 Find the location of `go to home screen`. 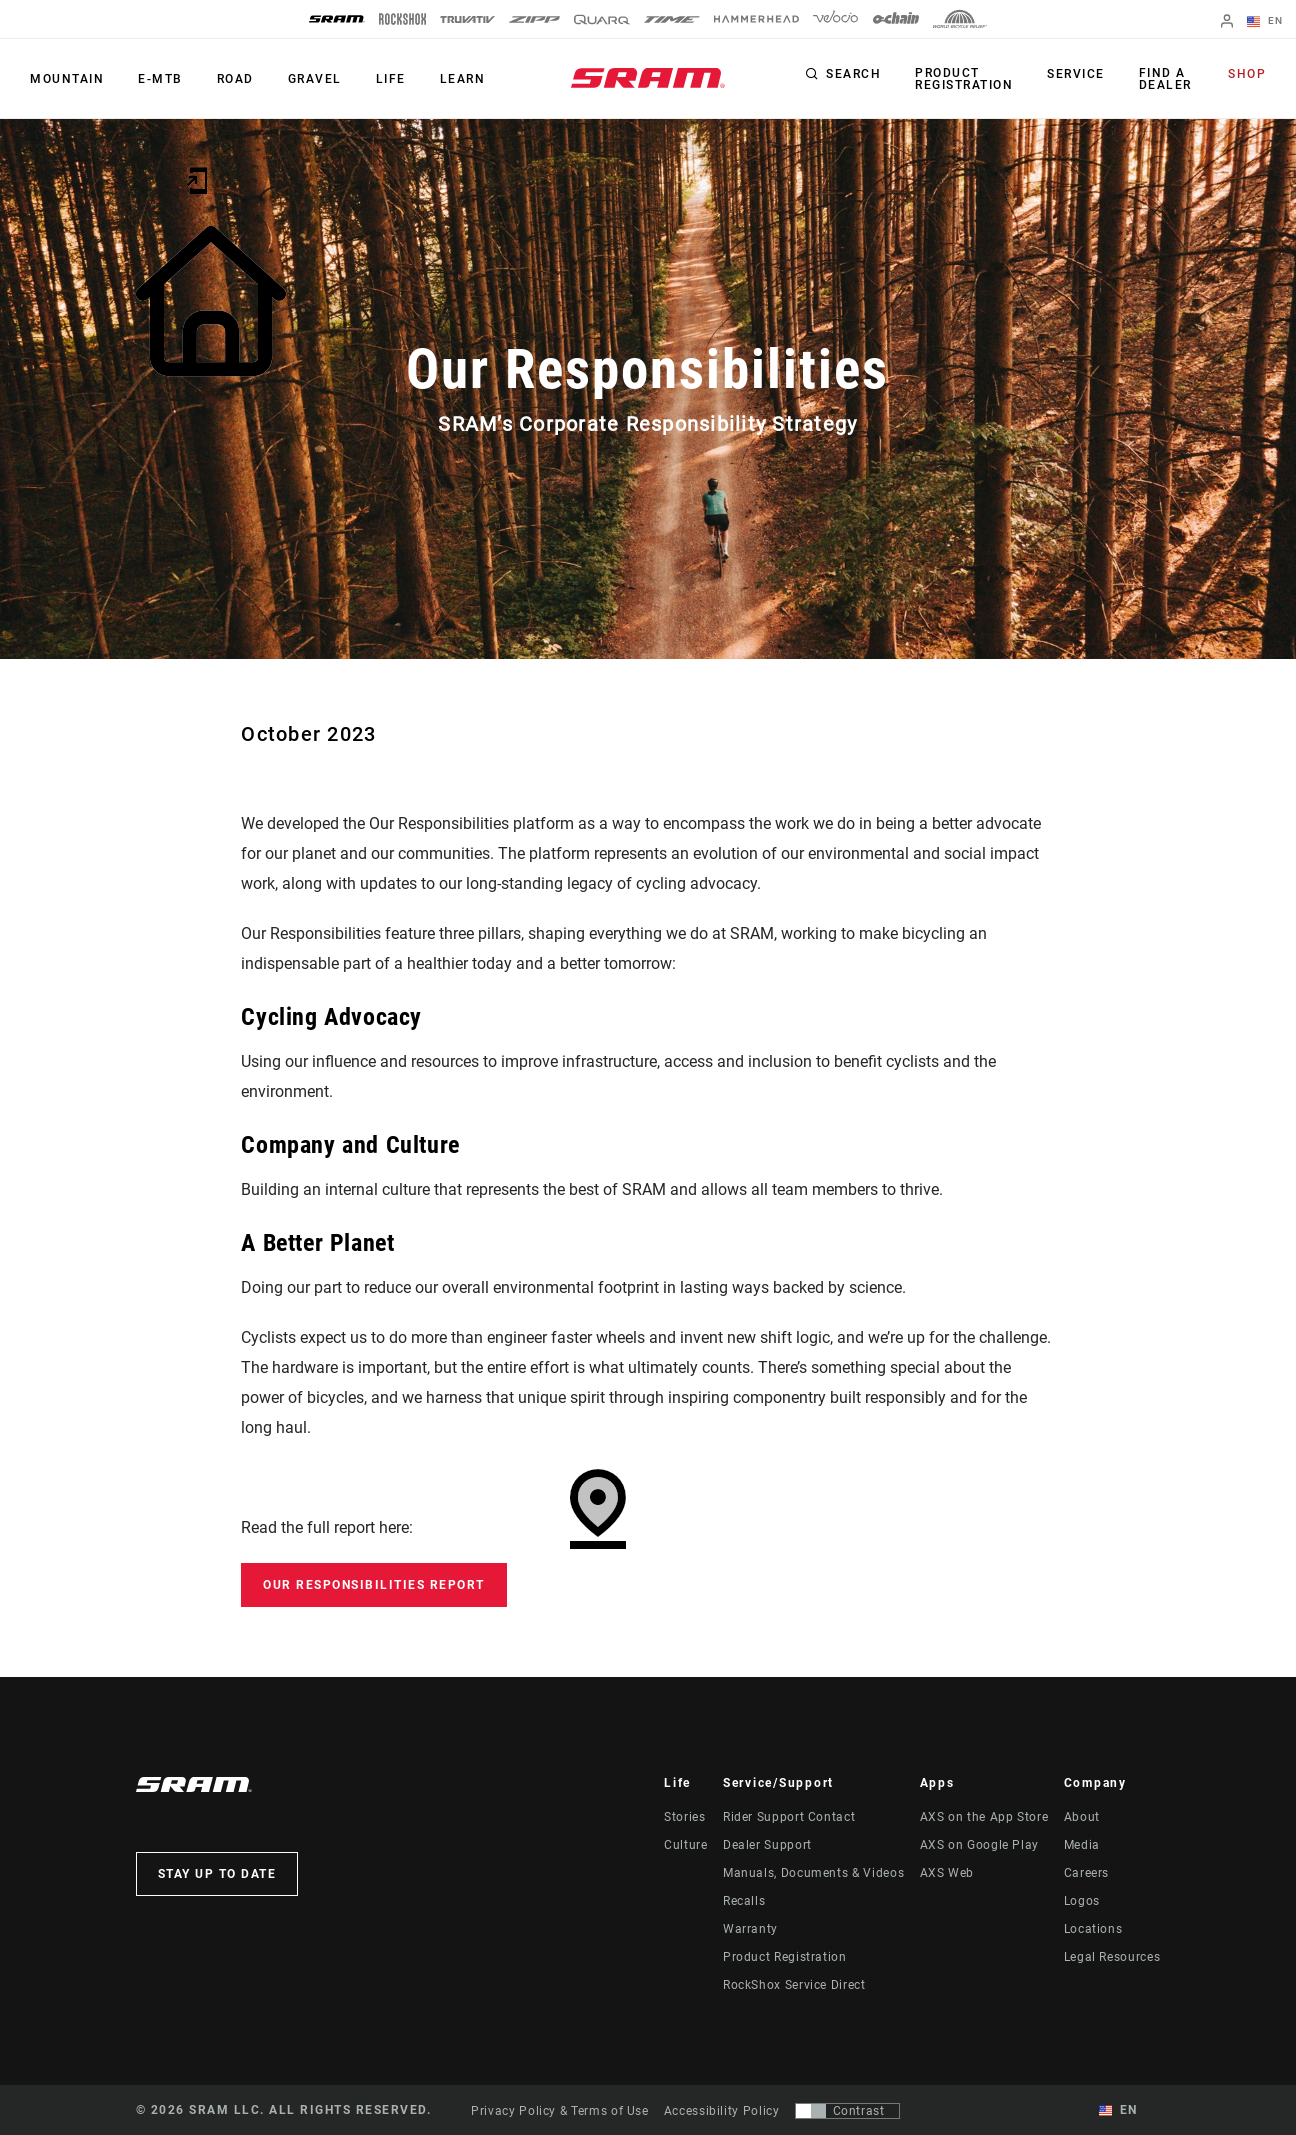

go to home screen is located at coordinates (211, 301).